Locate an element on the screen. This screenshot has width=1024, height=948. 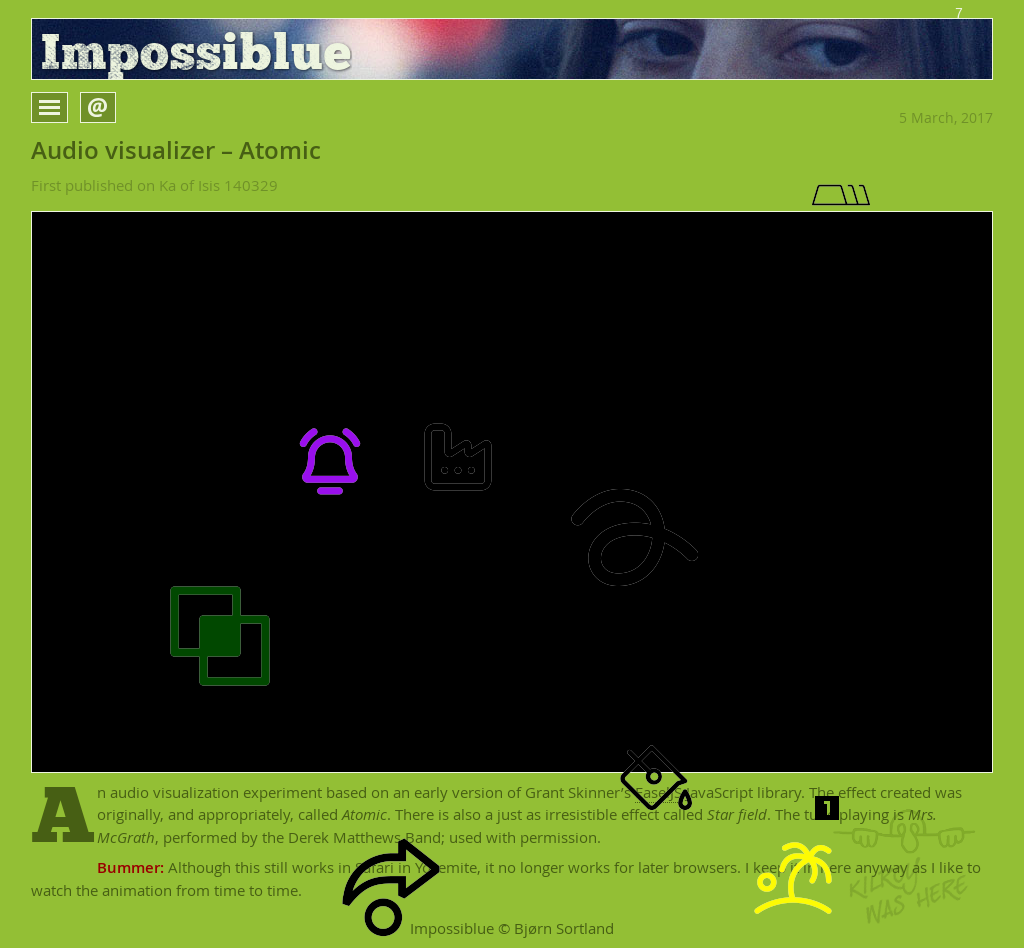
fill an area with color is located at coordinates (655, 780).